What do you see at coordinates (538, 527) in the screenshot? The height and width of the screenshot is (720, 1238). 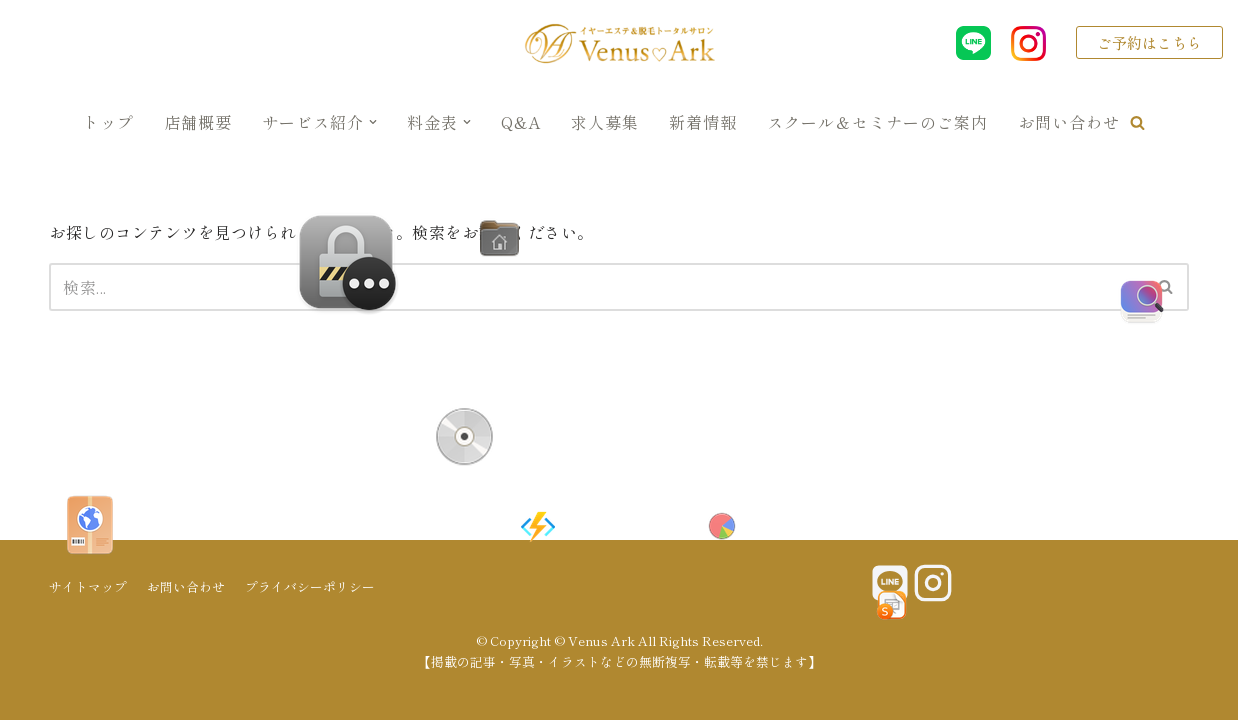 I see `open azure functions app` at bounding box center [538, 527].